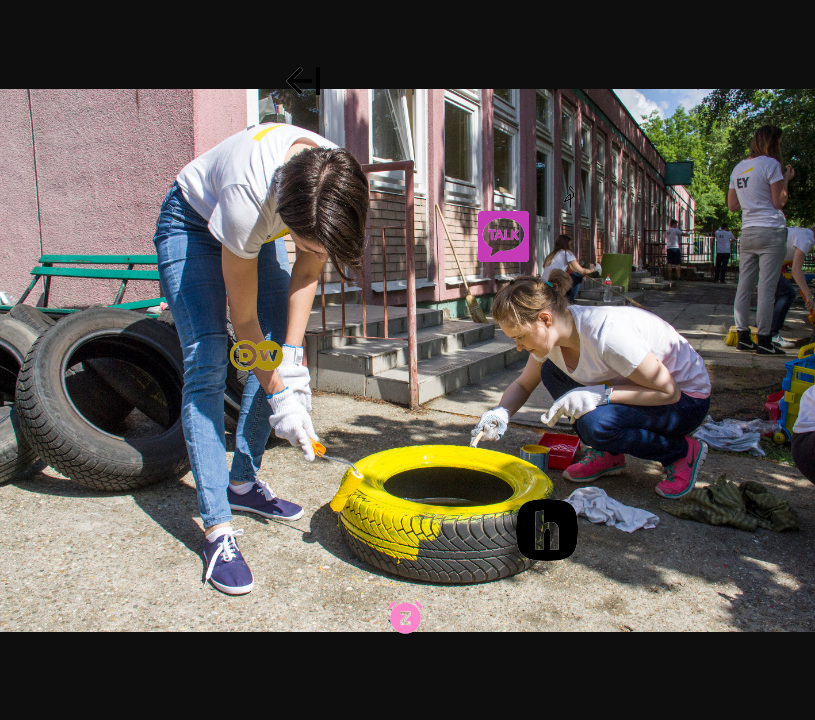  Describe the element at coordinates (503, 236) in the screenshot. I see `open KakaoTalk messaging app` at that location.